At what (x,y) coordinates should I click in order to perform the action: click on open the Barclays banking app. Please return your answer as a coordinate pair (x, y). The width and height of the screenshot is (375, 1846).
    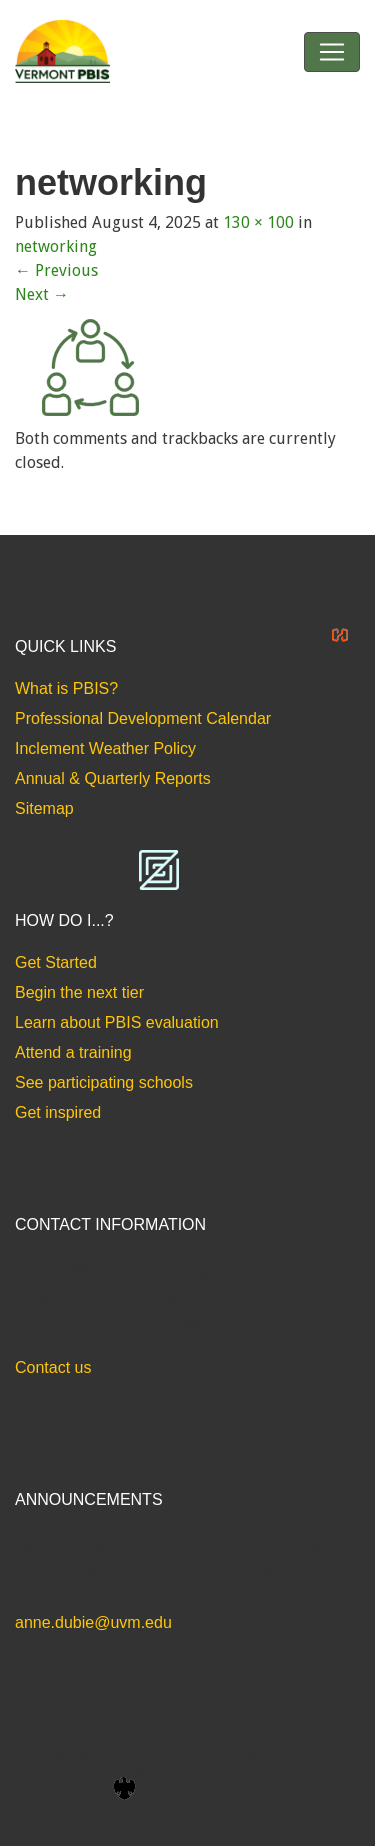
    Looking at the image, I should click on (124, 1788).